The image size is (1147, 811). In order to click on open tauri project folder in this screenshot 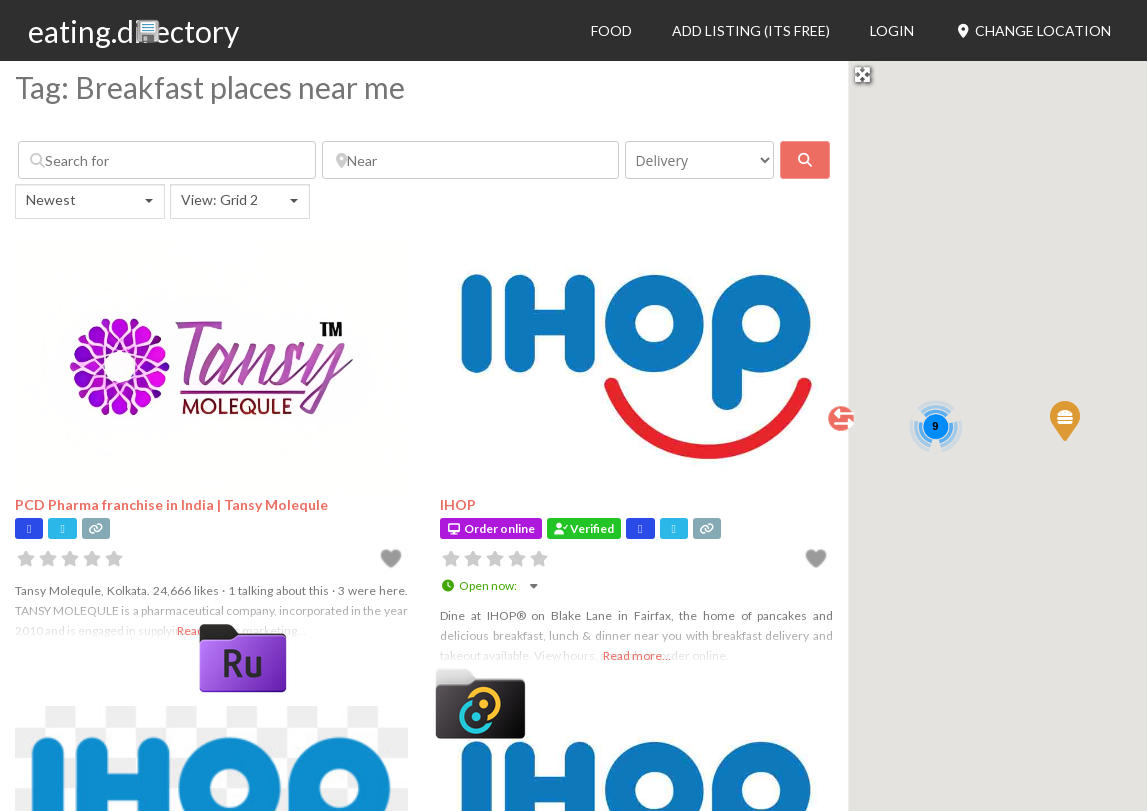, I will do `click(480, 706)`.